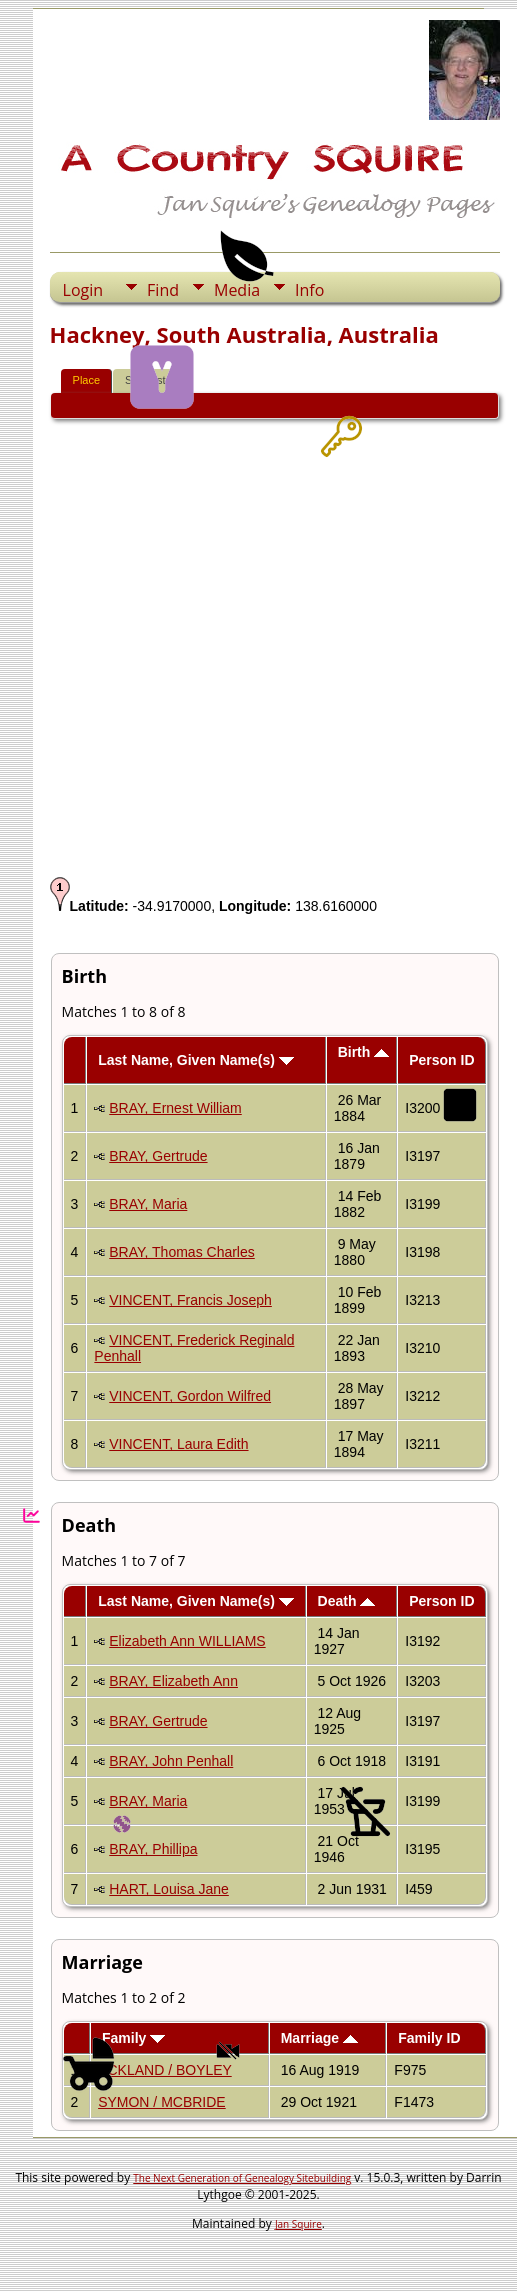 The height and width of the screenshot is (2292, 517). Describe the element at coordinates (341, 436) in the screenshot. I see `access security or password settings` at that location.